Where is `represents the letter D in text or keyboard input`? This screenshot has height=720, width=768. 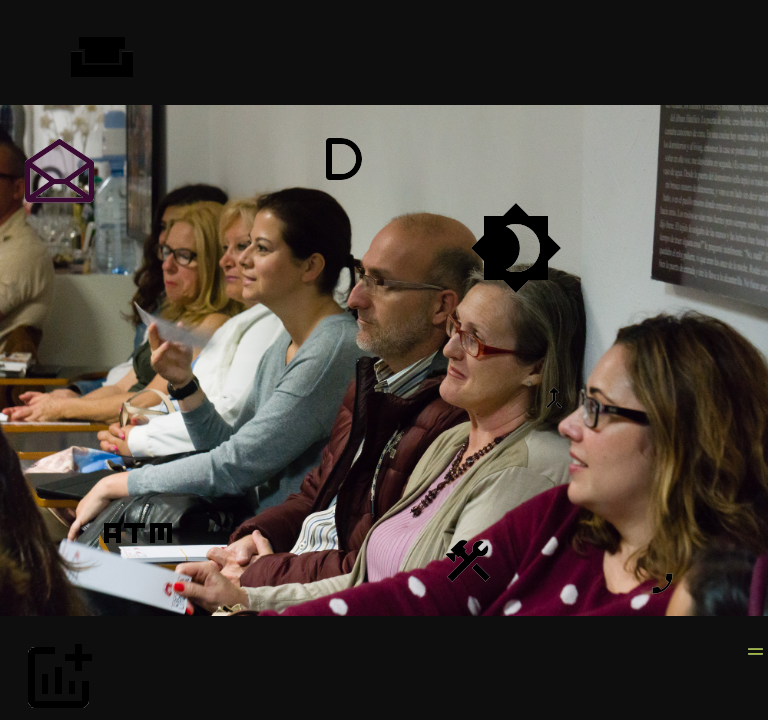 represents the letter D in text or keyboard input is located at coordinates (344, 159).